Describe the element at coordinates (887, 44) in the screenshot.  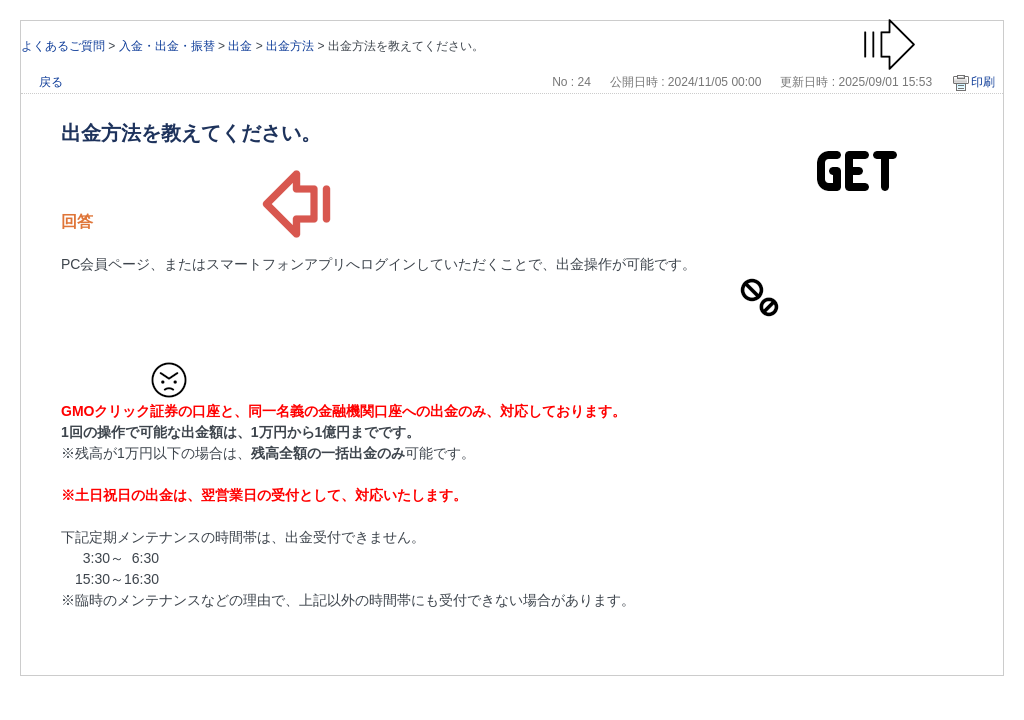
I see `skip forward or advance to the next item` at that location.